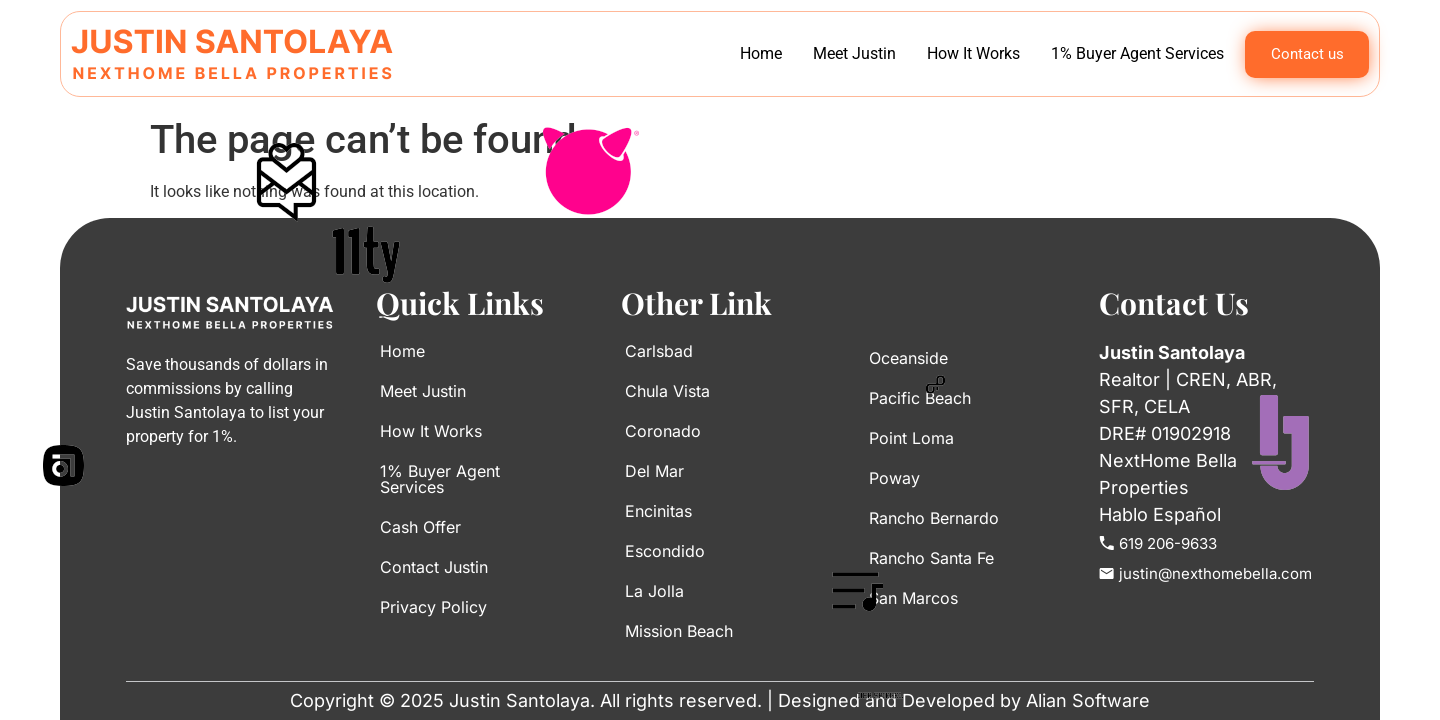  Describe the element at coordinates (880, 695) in the screenshot. I see `visit Der Spiegel news website` at that location.